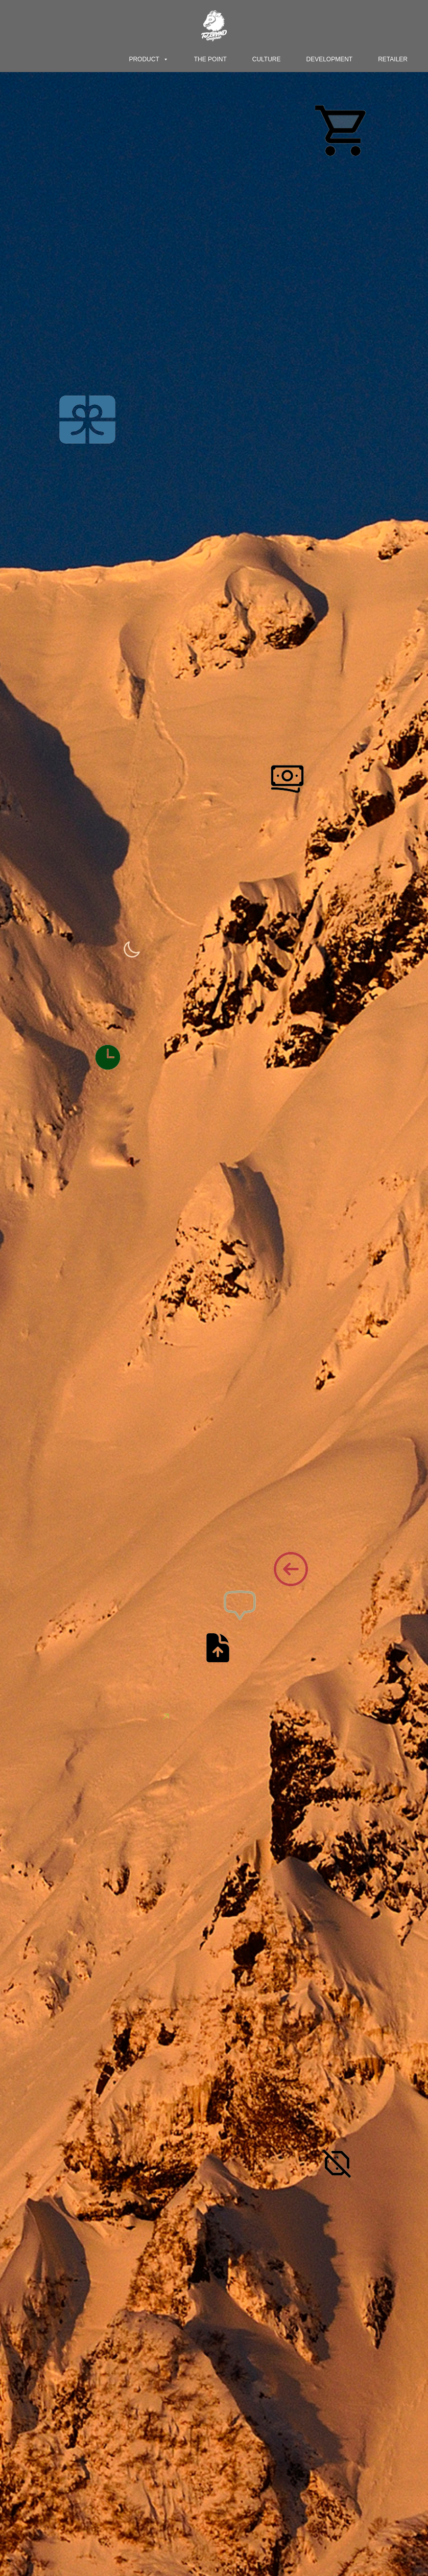 Image resolution: width=428 pixels, height=2576 pixels. What do you see at coordinates (240, 1605) in the screenshot?
I see `open chat or messaging` at bounding box center [240, 1605].